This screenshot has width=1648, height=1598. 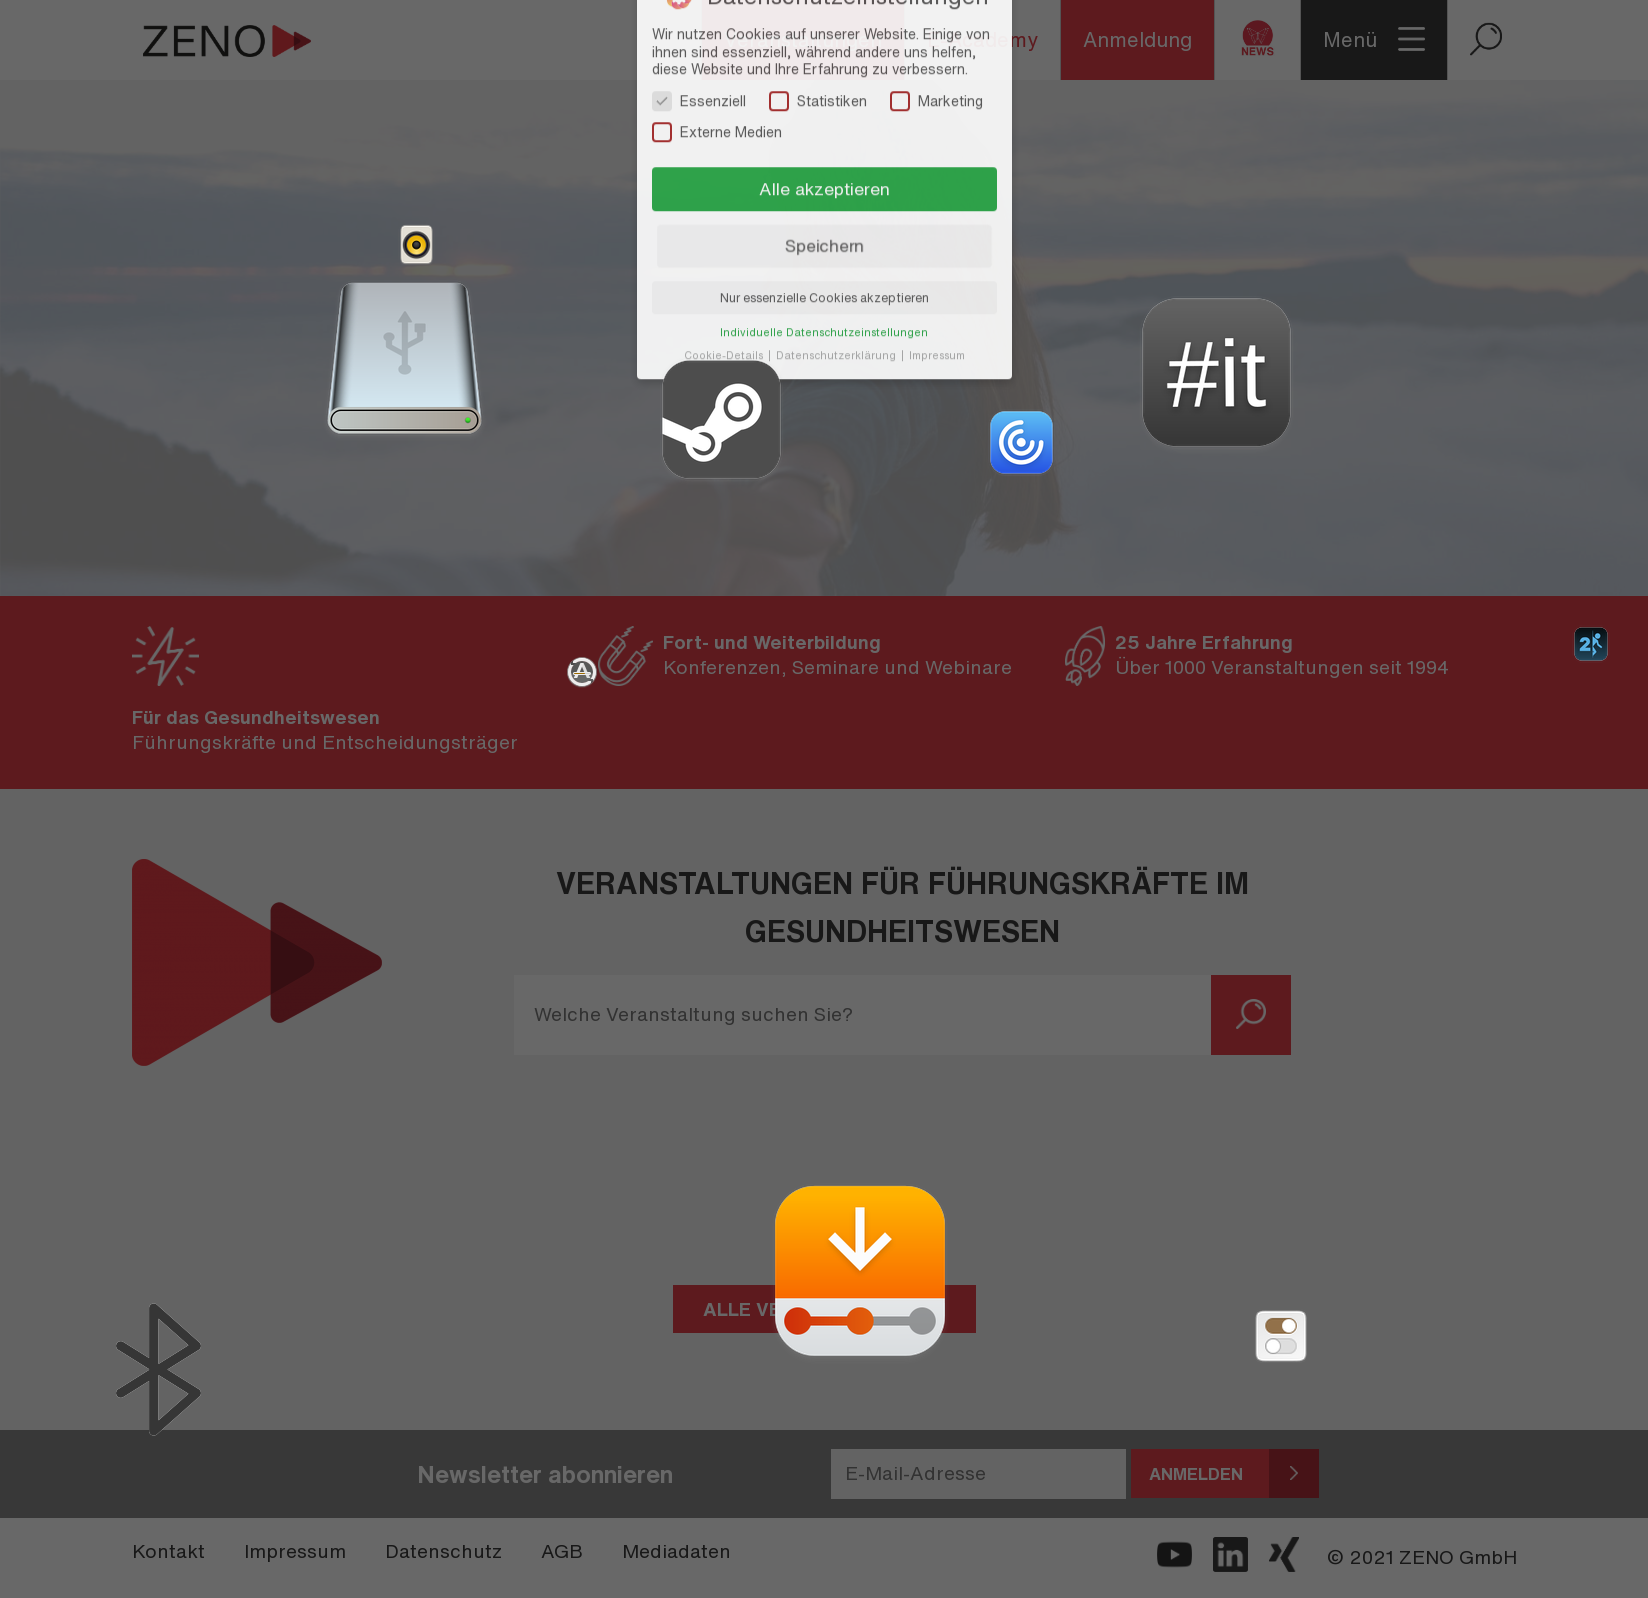 What do you see at coordinates (404, 359) in the screenshot?
I see `access connected USB storage device` at bounding box center [404, 359].